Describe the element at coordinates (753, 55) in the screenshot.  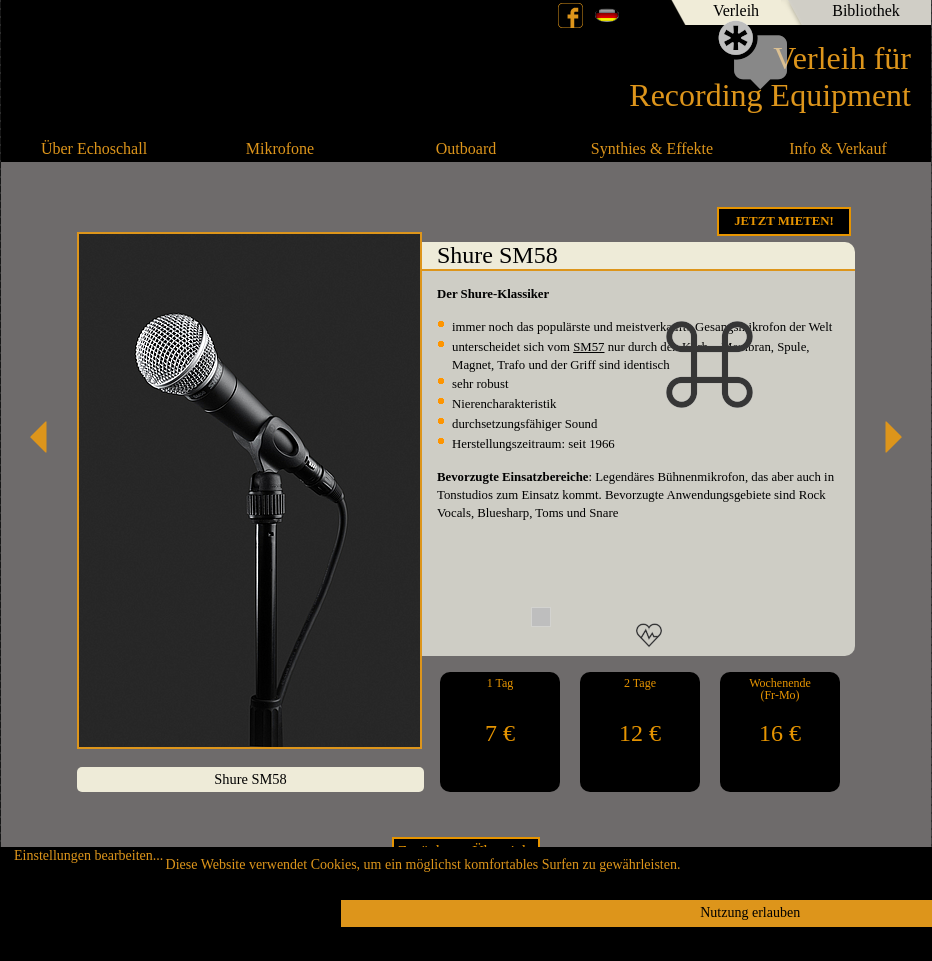
I see `configure notification settings` at that location.